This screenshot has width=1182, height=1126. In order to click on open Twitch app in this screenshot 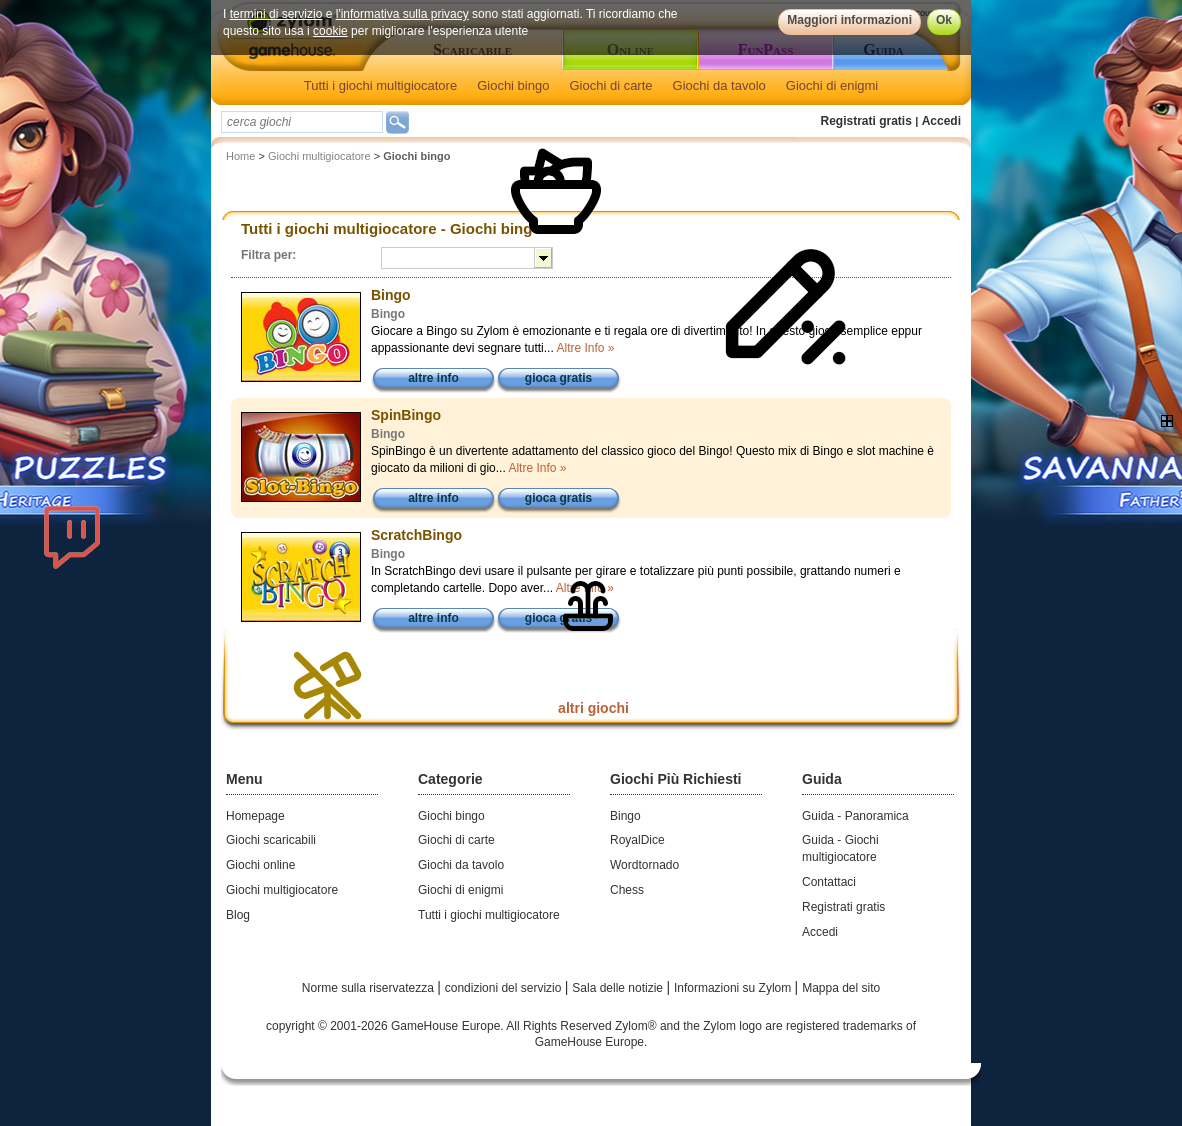, I will do `click(72, 534)`.